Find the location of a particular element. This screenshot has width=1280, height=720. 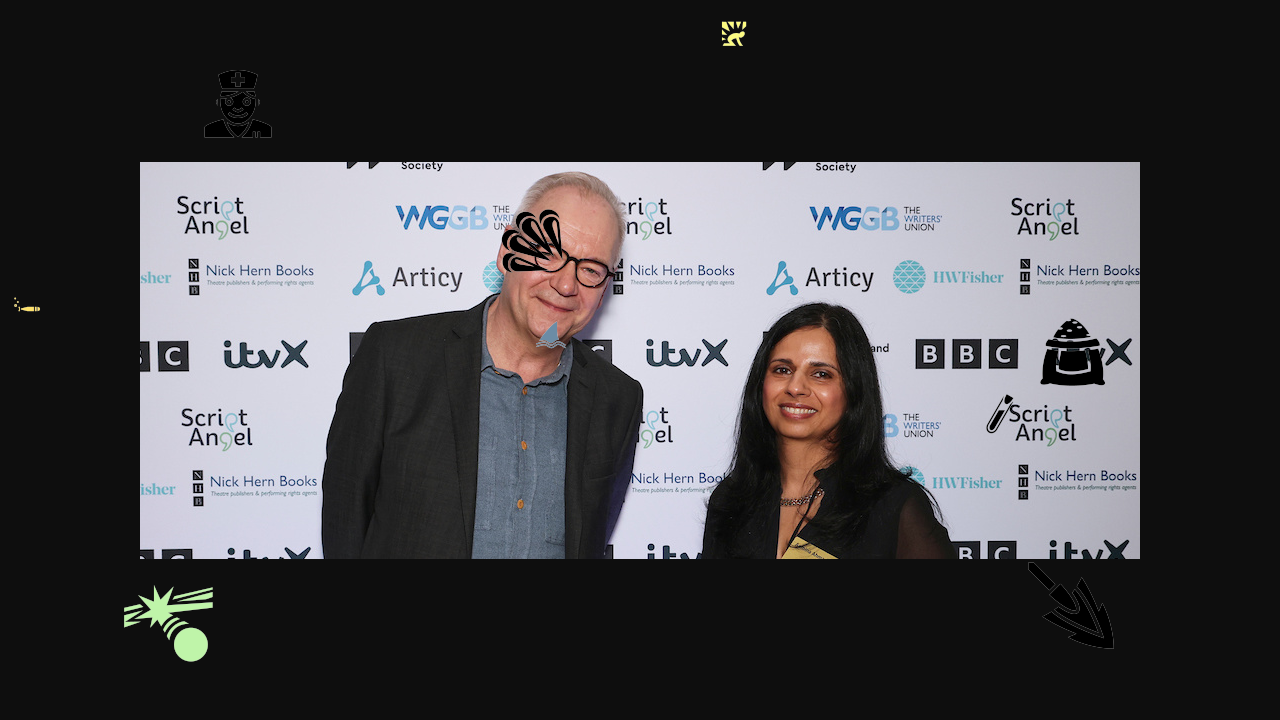

launch torpedo attack in naval combat game is located at coordinates (27, 309).